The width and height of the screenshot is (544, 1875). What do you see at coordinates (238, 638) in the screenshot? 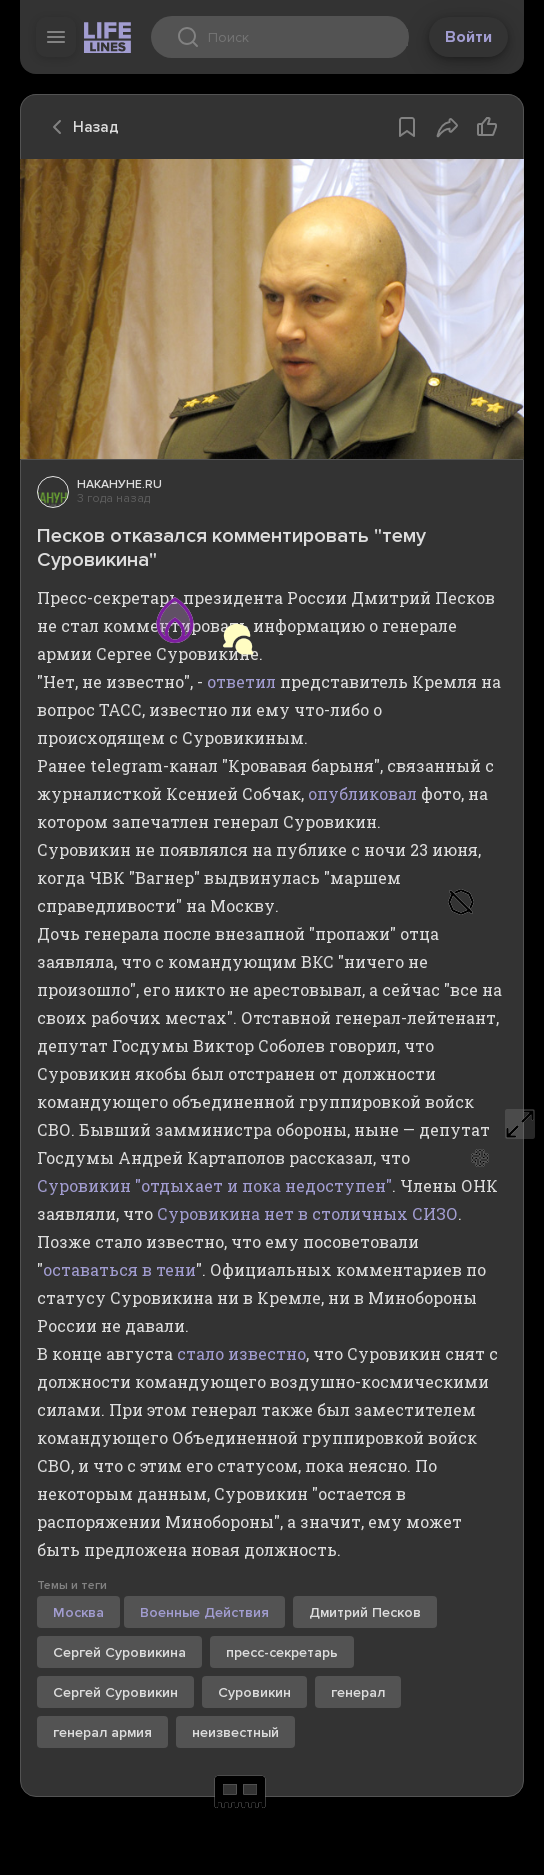
I see `access a forum channel` at bounding box center [238, 638].